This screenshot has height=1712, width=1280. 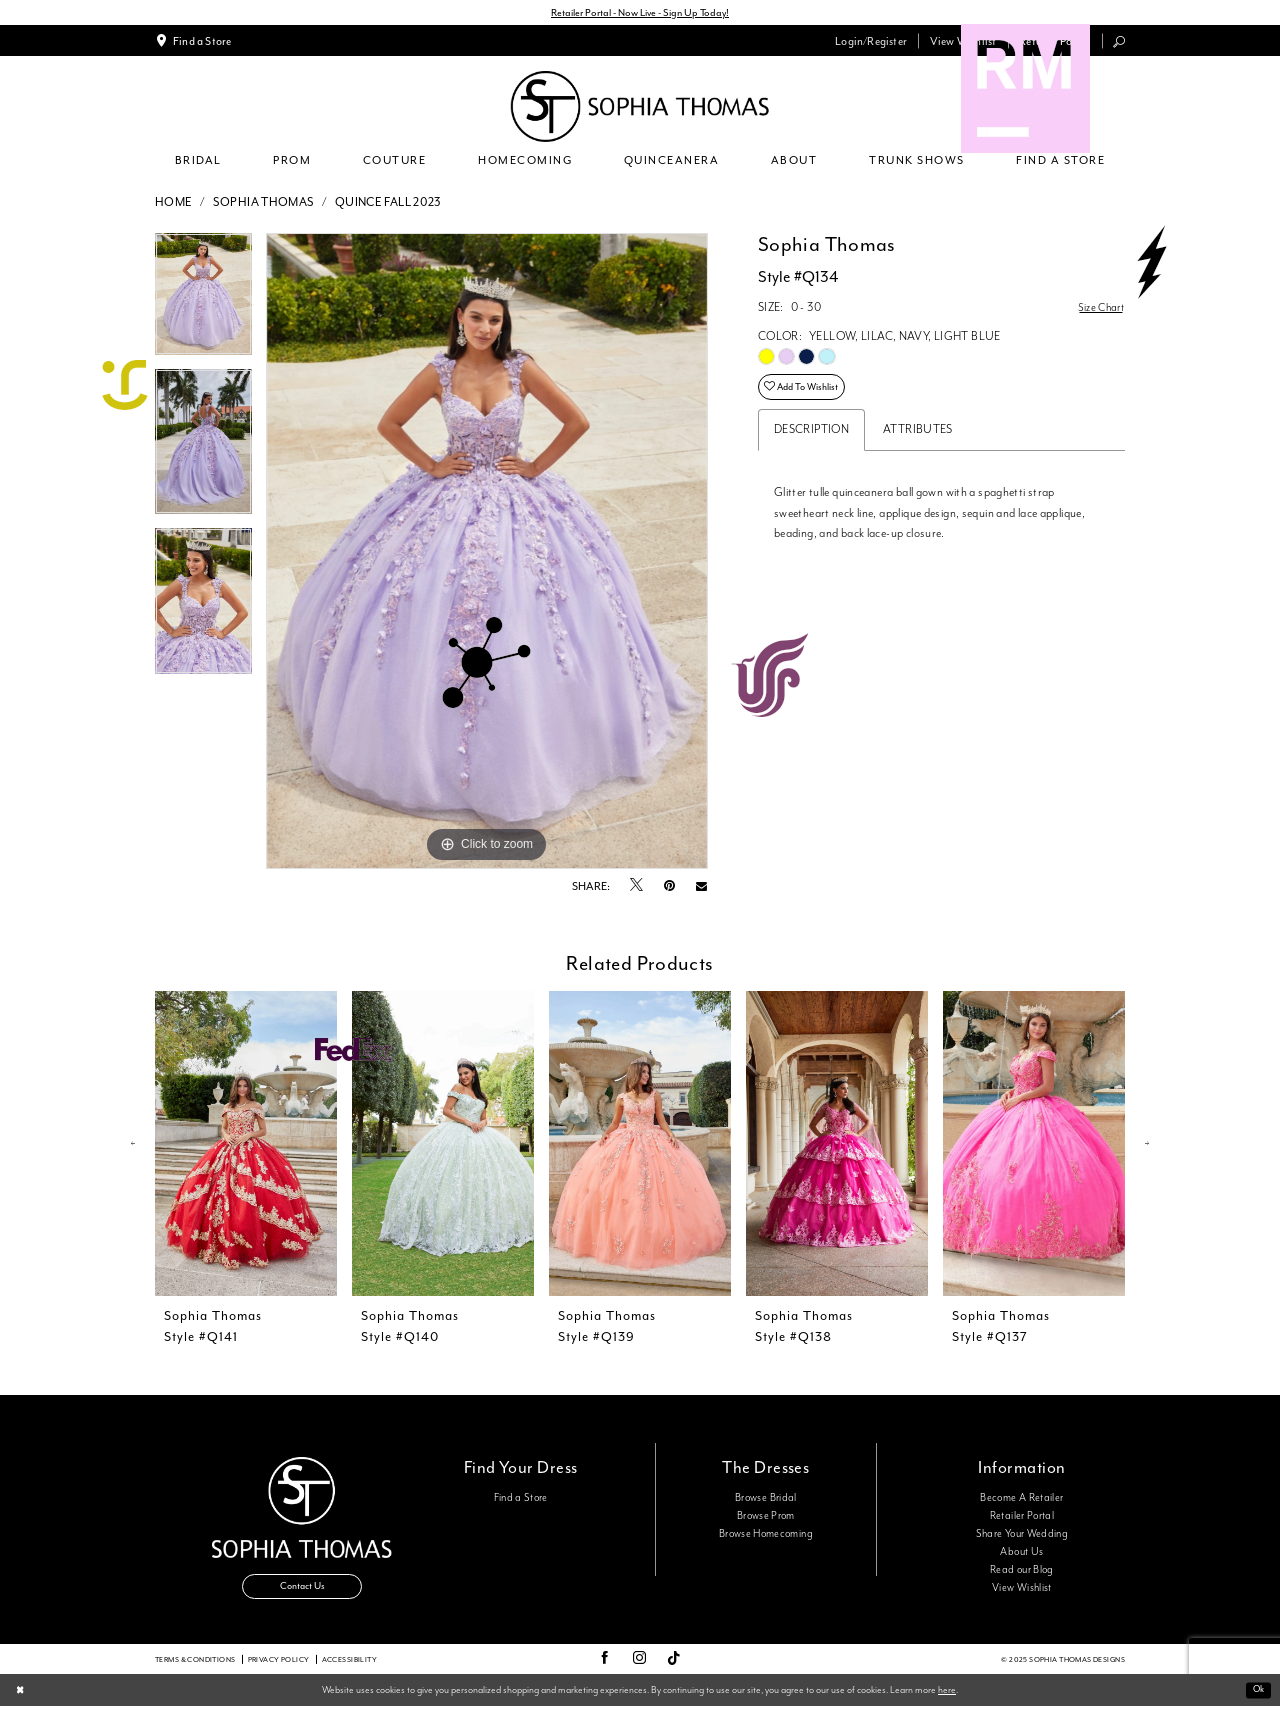 I want to click on hotwire brand logo, so click(x=1152, y=262).